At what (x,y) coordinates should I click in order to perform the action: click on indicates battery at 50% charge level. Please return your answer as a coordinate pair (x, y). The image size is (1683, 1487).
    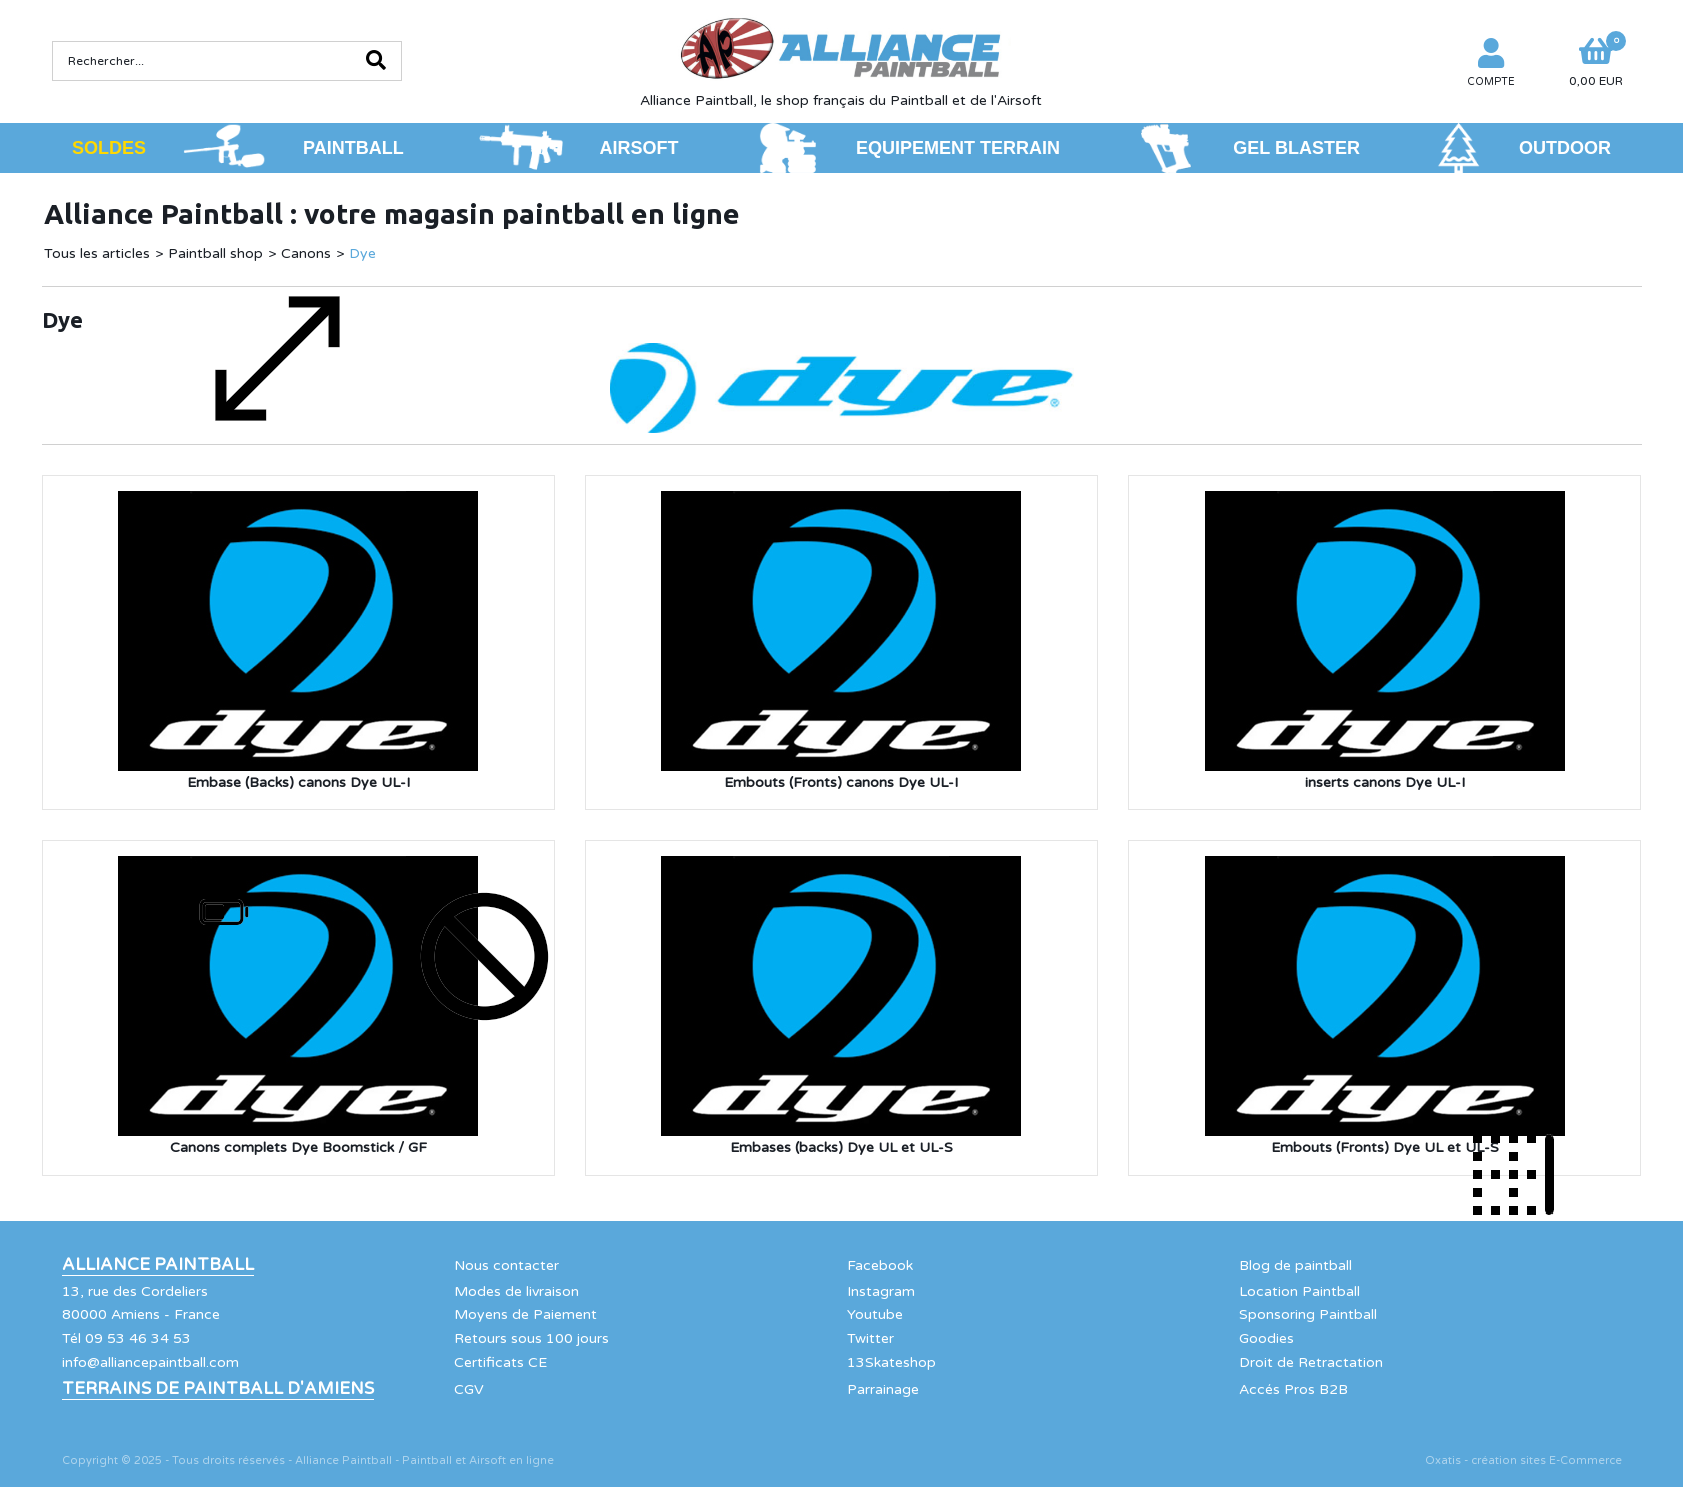
    Looking at the image, I should click on (224, 912).